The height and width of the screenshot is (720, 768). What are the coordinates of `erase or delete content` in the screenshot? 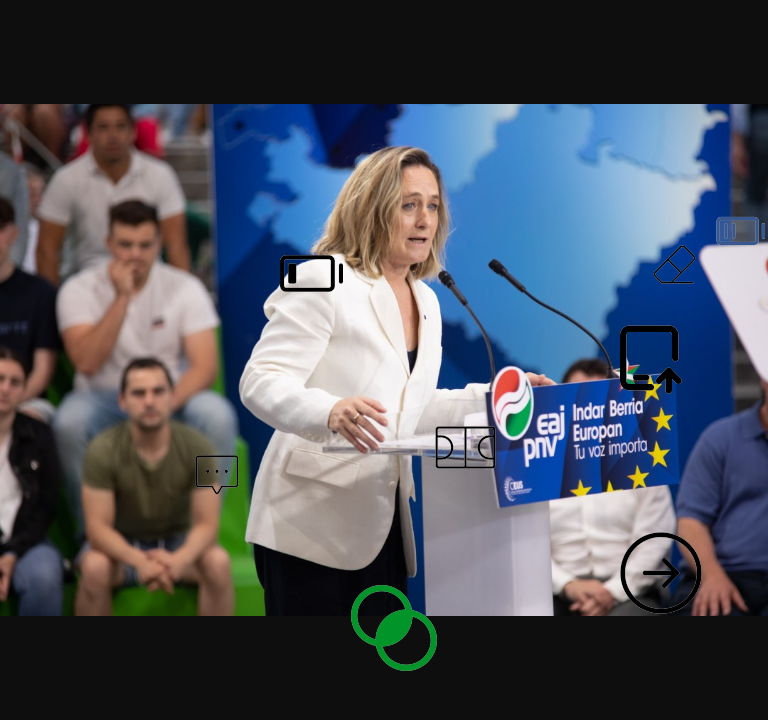 It's located at (674, 264).